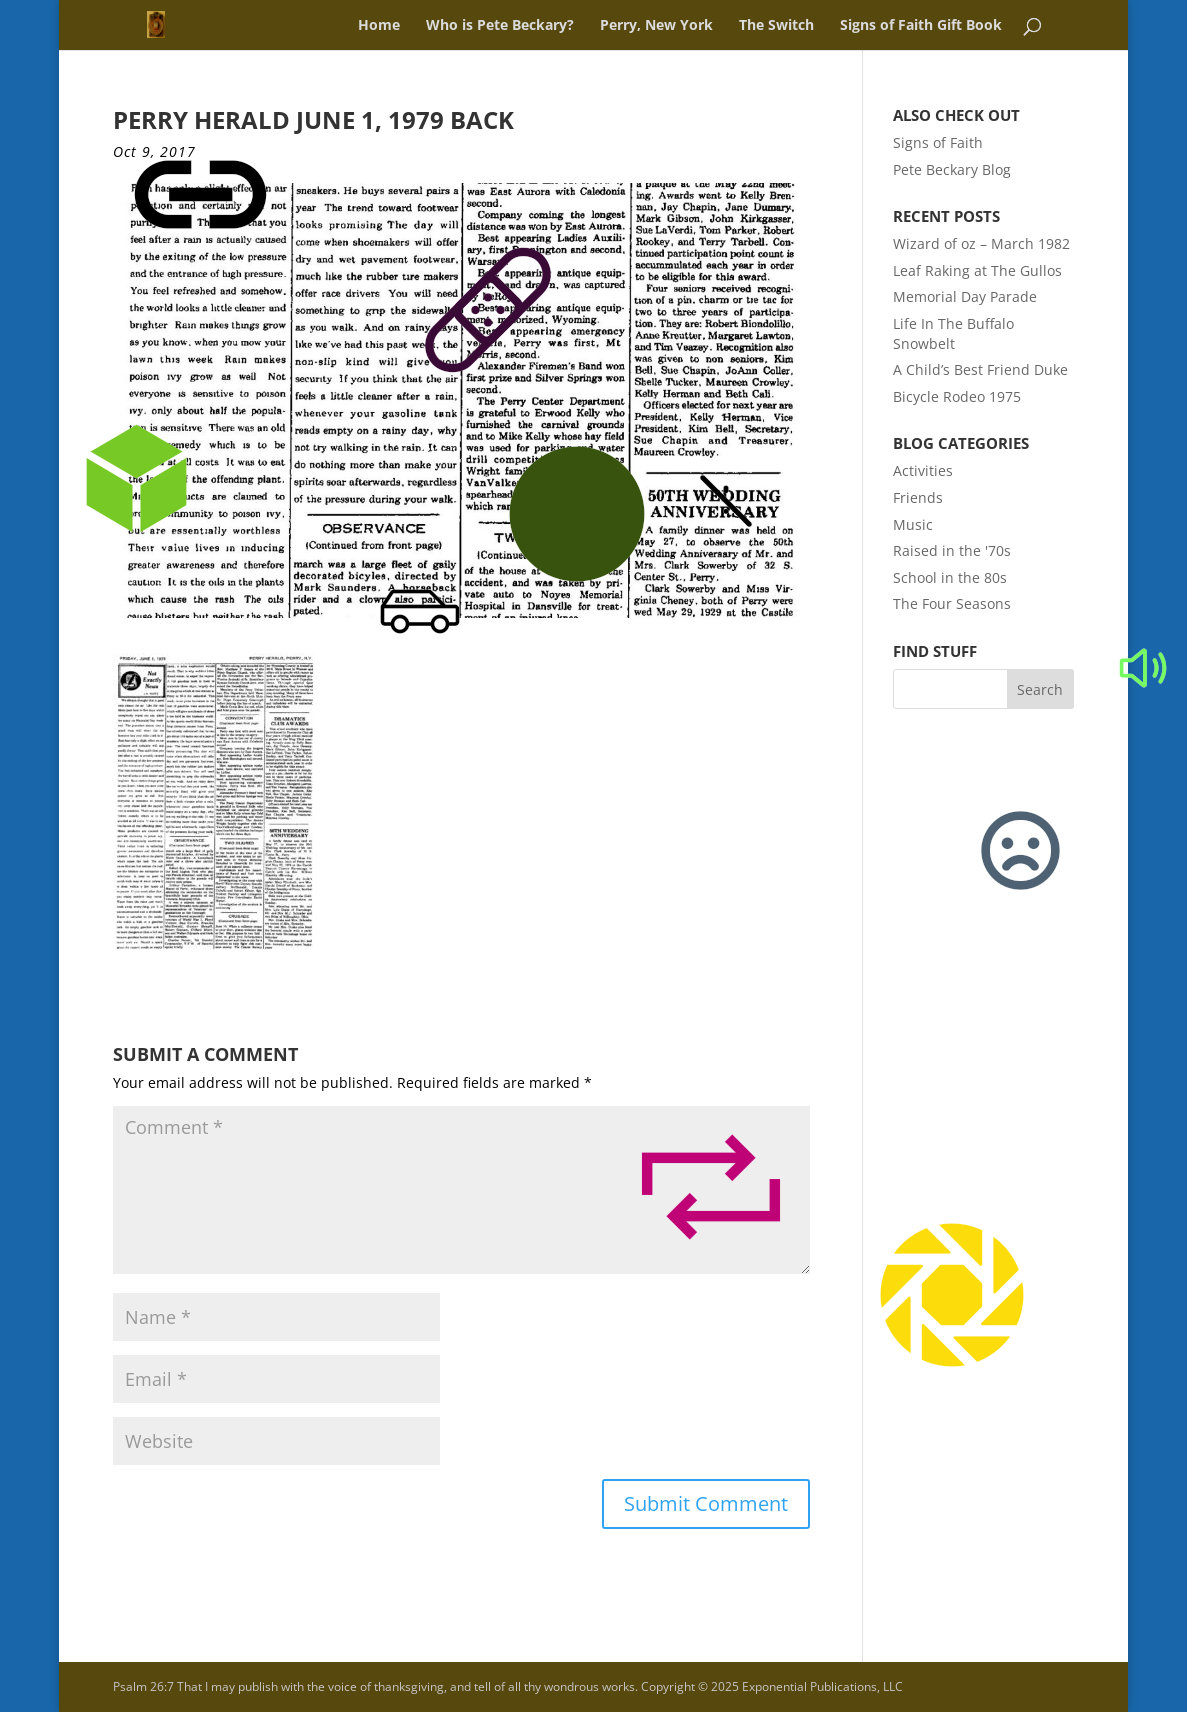  Describe the element at coordinates (577, 514) in the screenshot. I see `select or mark an item` at that location.